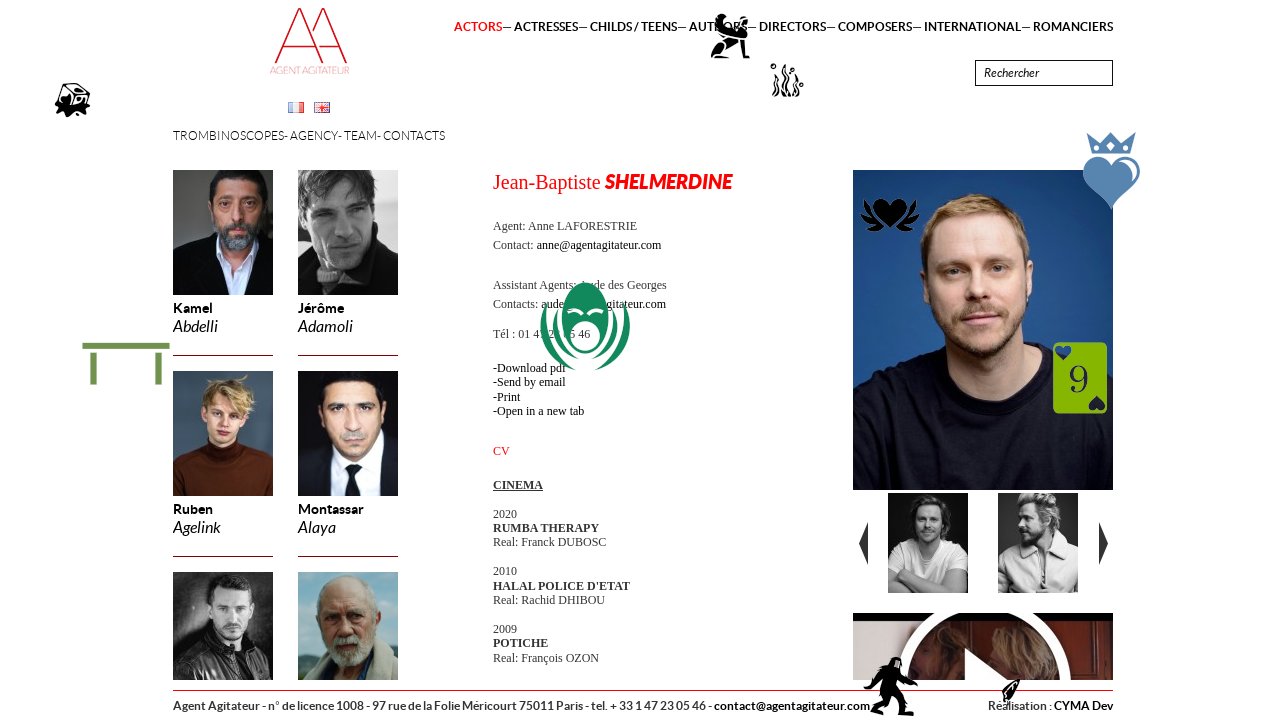 This screenshot has width=1286, height=720. Describe the element at coordinates (731, 36) in the screenshot. I see `access Greek mythology content or trivia` at that location.